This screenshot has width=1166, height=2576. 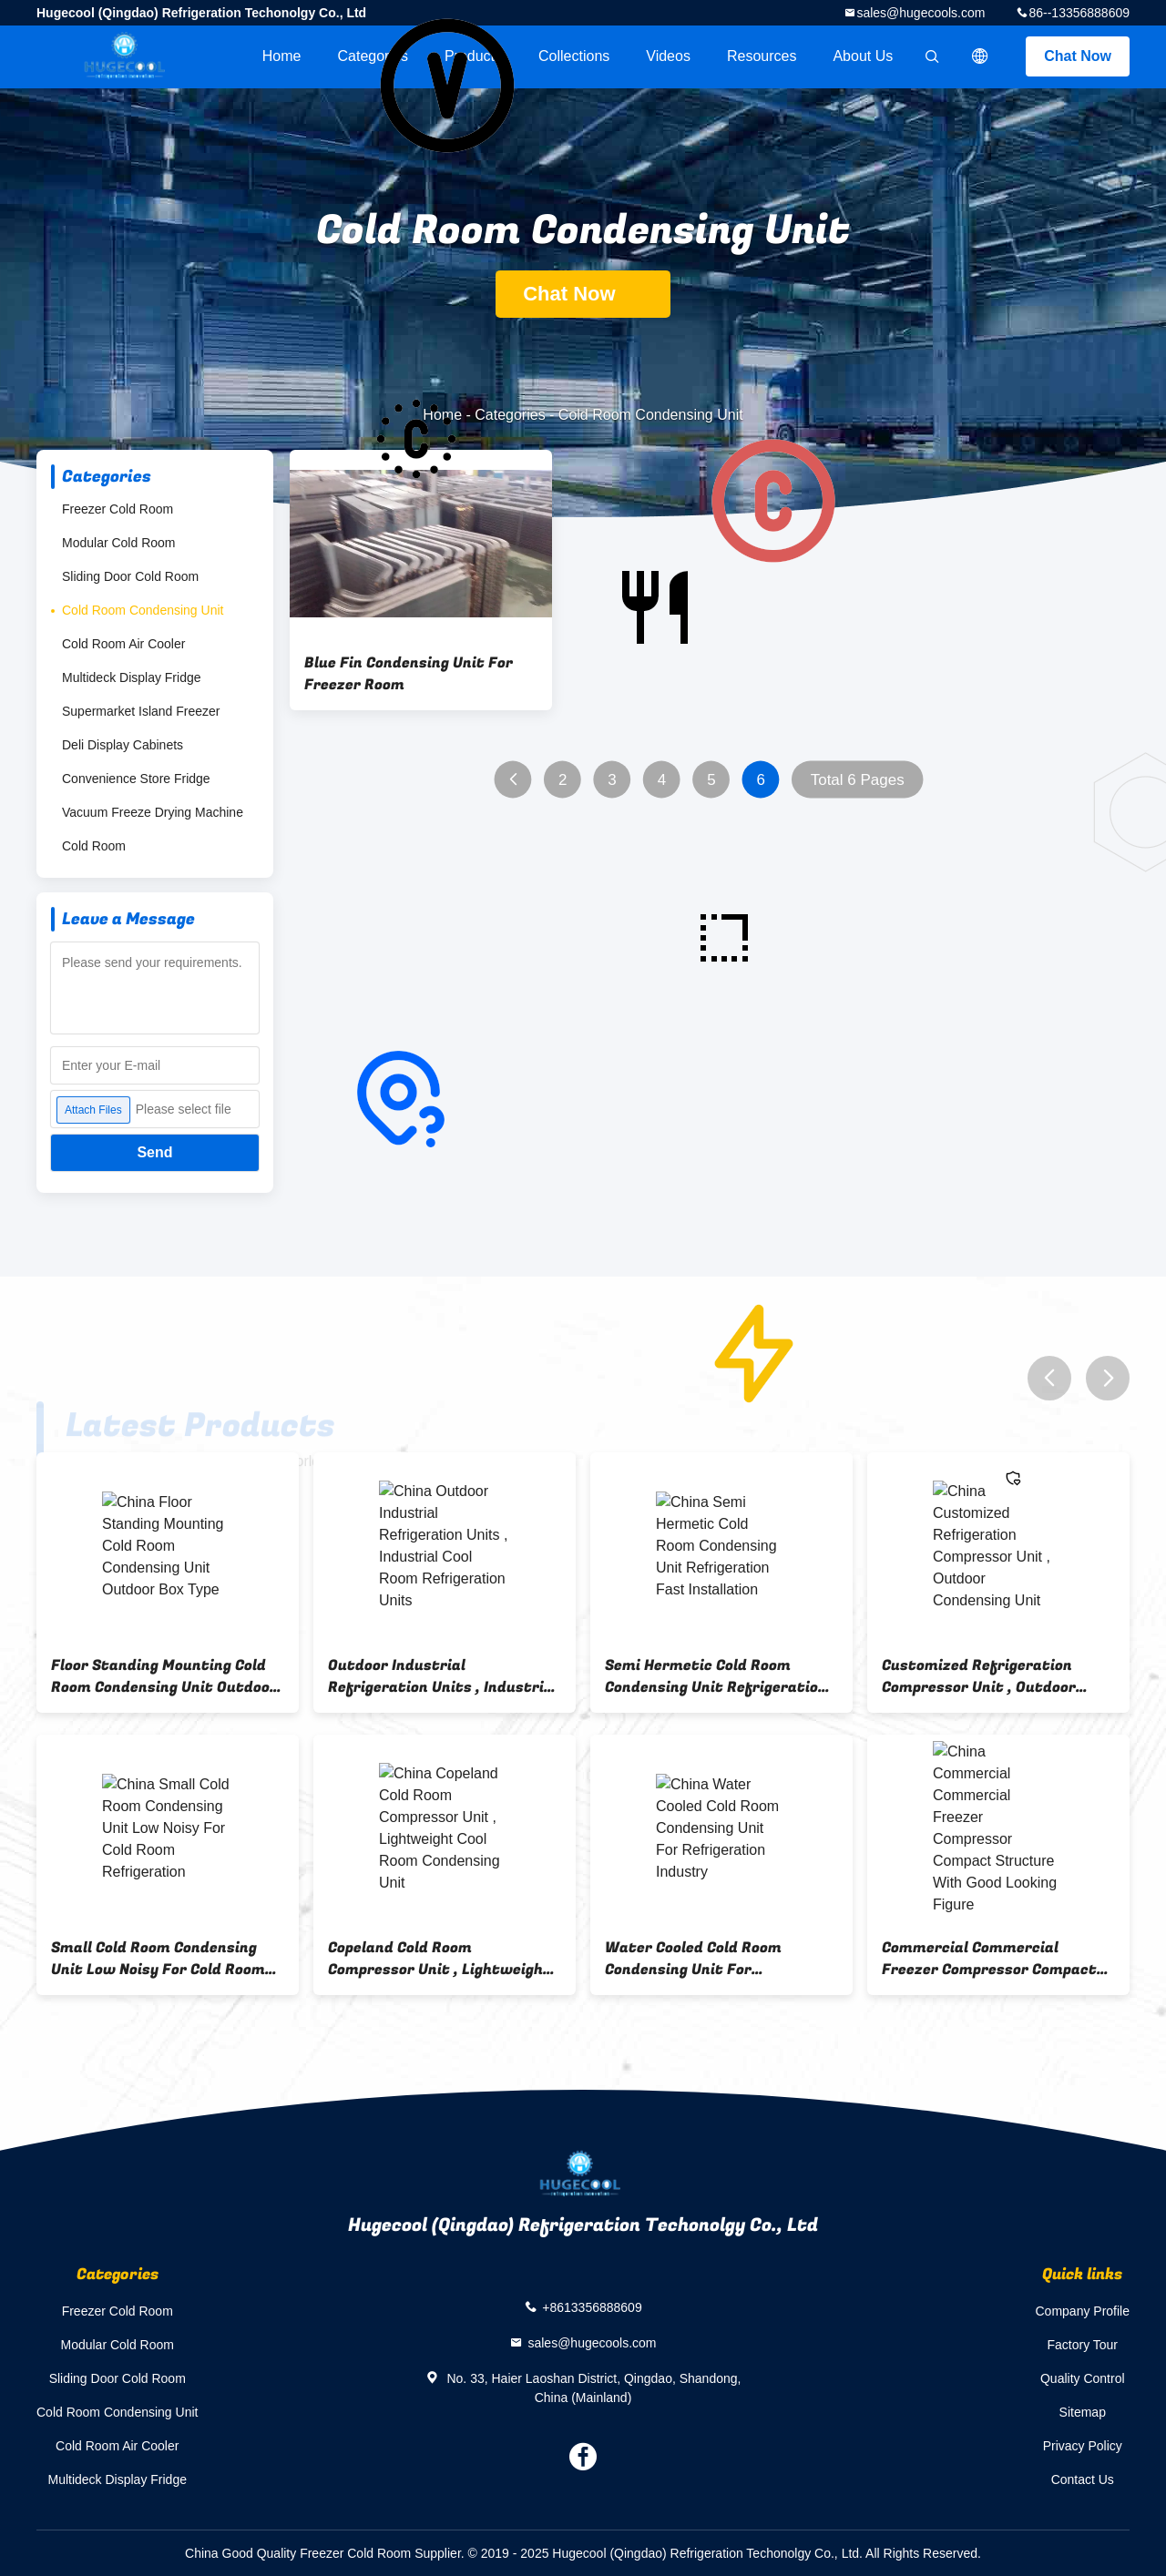 What do you see at coordinates (398, 1096) in the screenshot?
I see `unknown or unconfirmed location` at bounding box center [398, 1096].